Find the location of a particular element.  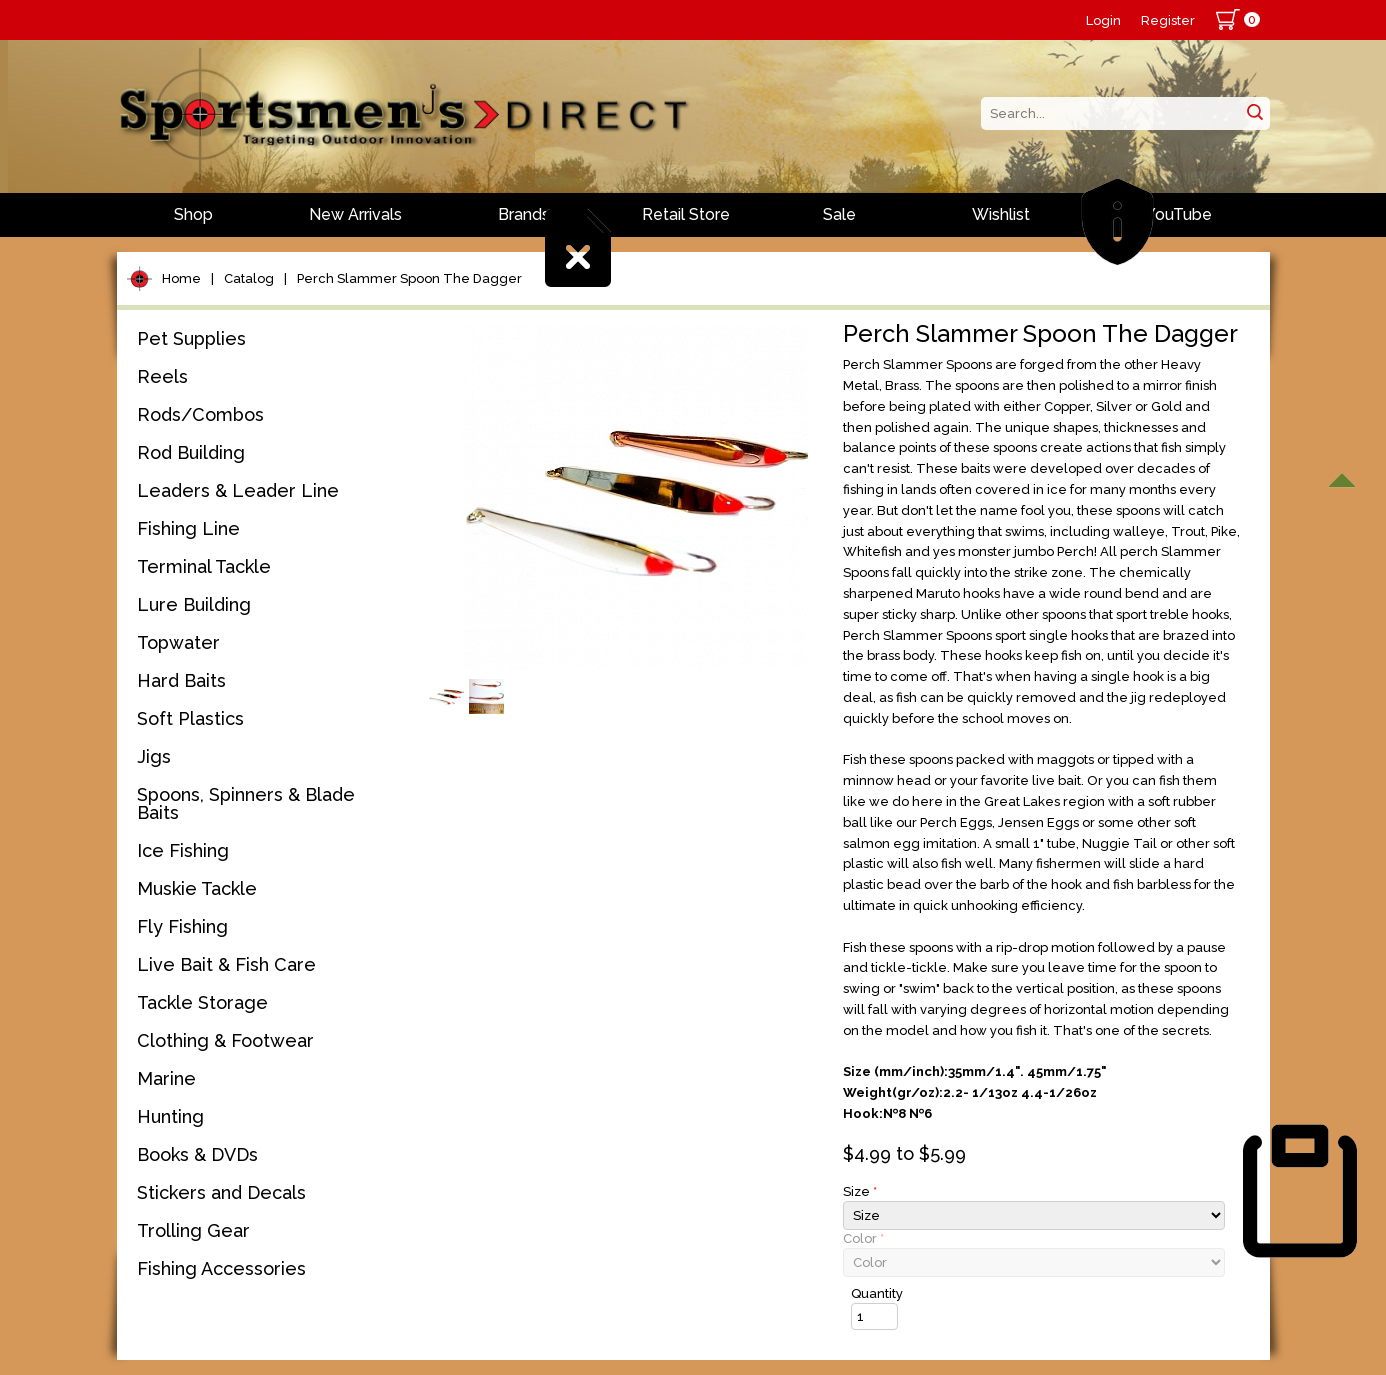

paste copied content from clipboard is located at coordinates (1300, 1191).